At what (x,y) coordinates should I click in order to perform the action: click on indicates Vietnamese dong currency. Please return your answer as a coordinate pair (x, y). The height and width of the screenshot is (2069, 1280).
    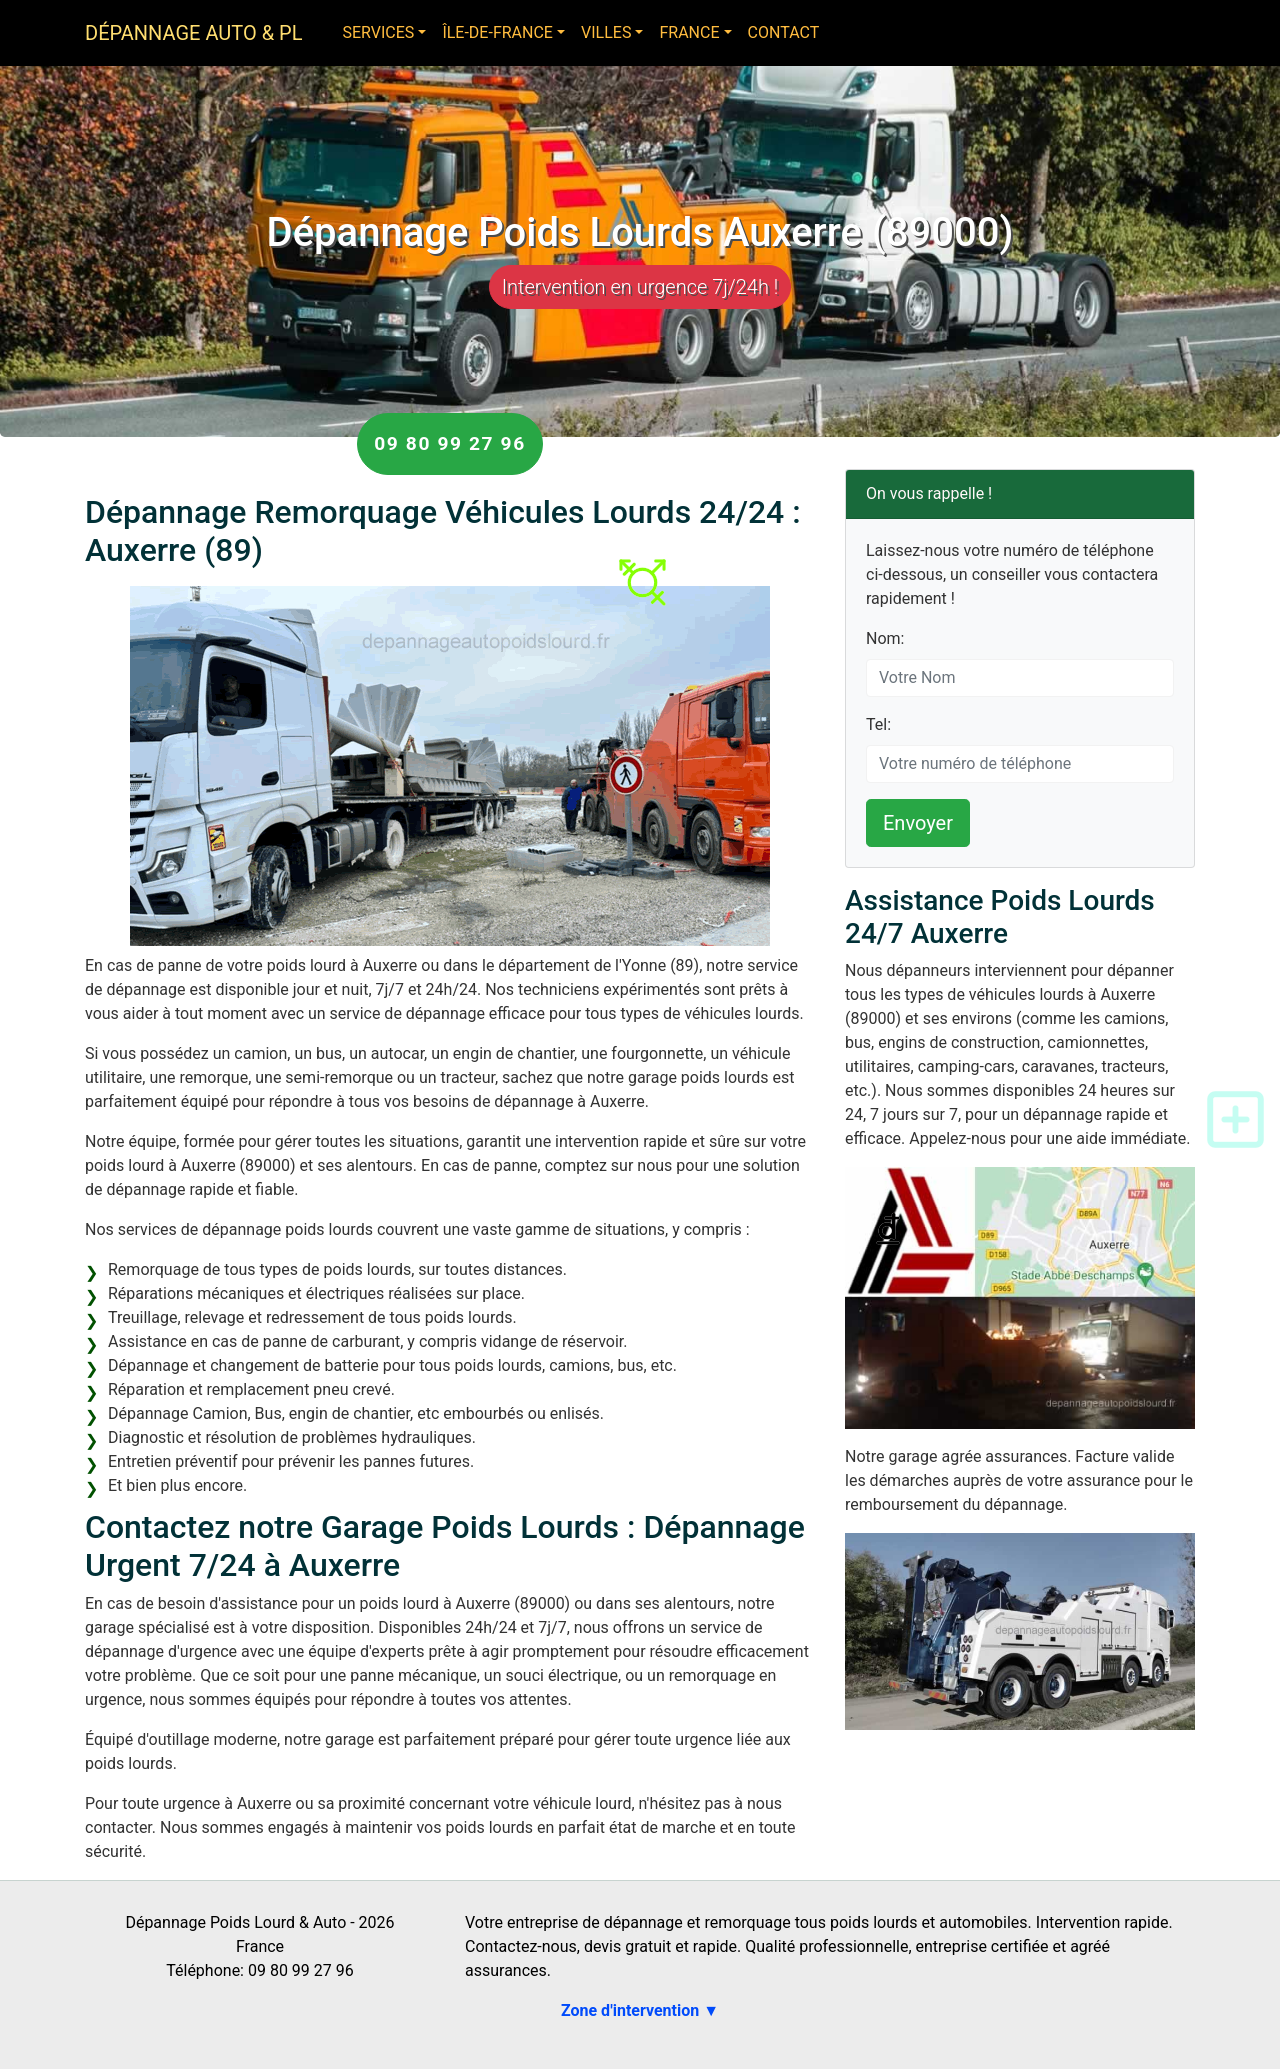
    Looking at the image, I should click on (888, 1229).